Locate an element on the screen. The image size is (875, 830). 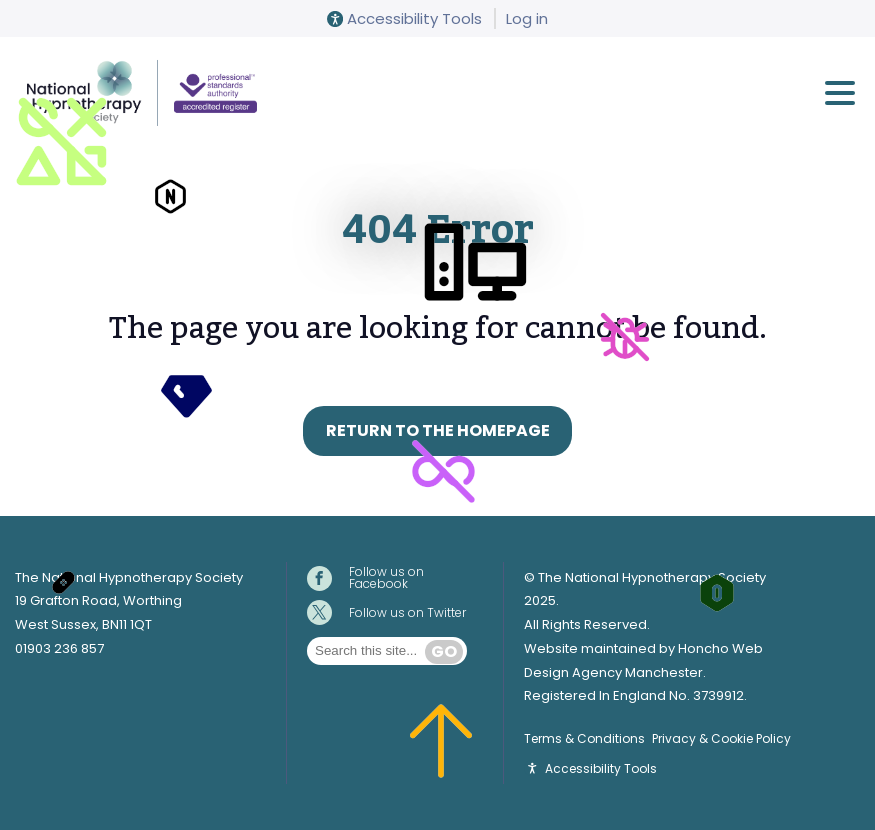
indicates an "O" status or category marker is located at coordinates (717, 593).